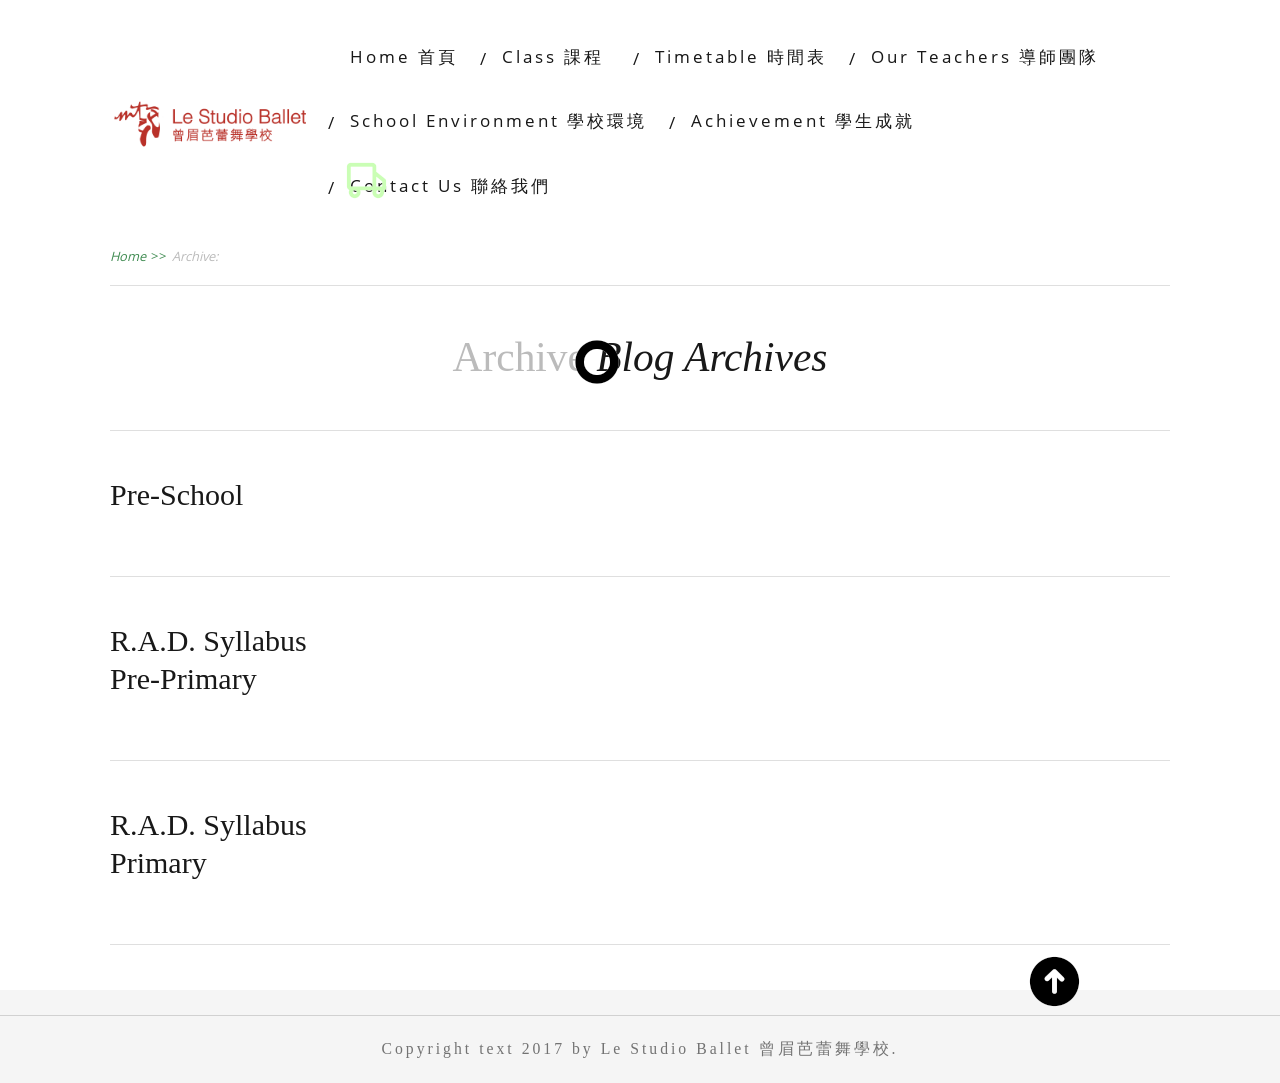  Describe the element at coordinates (1054, 981) in the screenshot. I see `scroll to top of page` at that location.